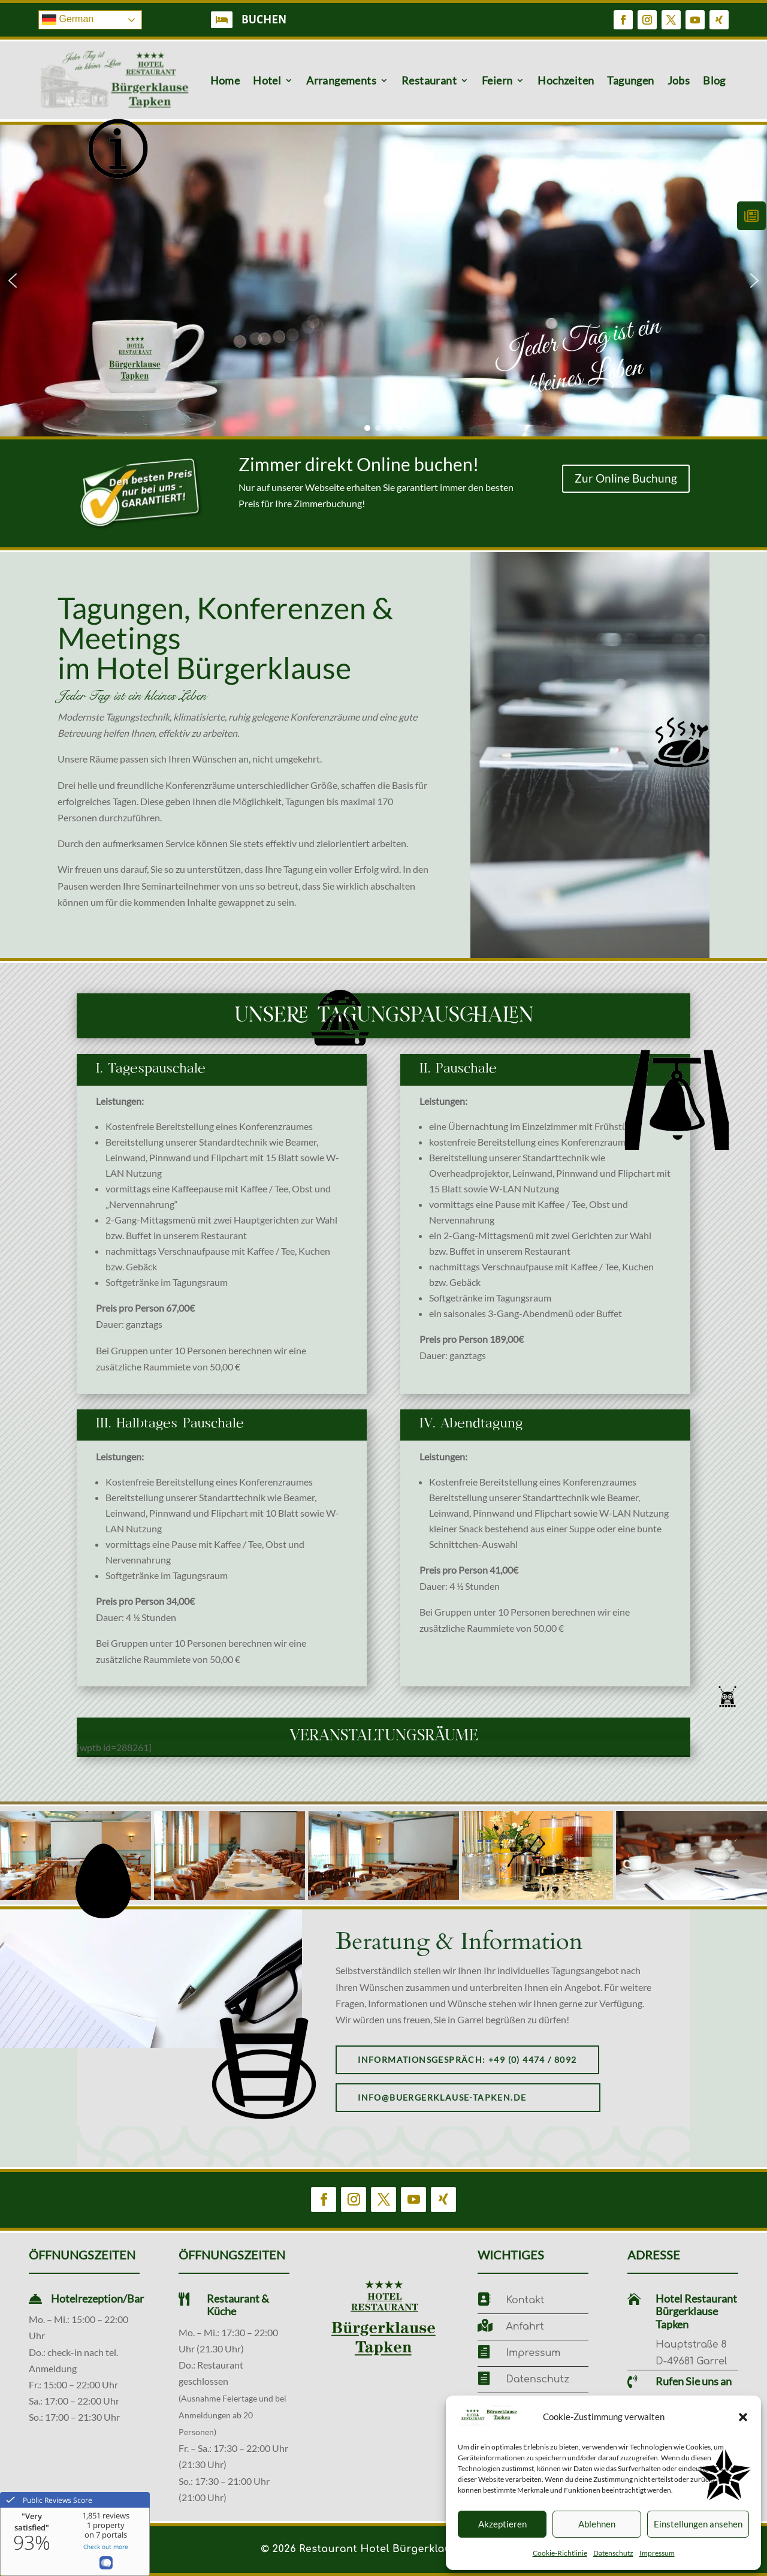  I want to click on access bot or AI assistant features, so click(727, 1697).